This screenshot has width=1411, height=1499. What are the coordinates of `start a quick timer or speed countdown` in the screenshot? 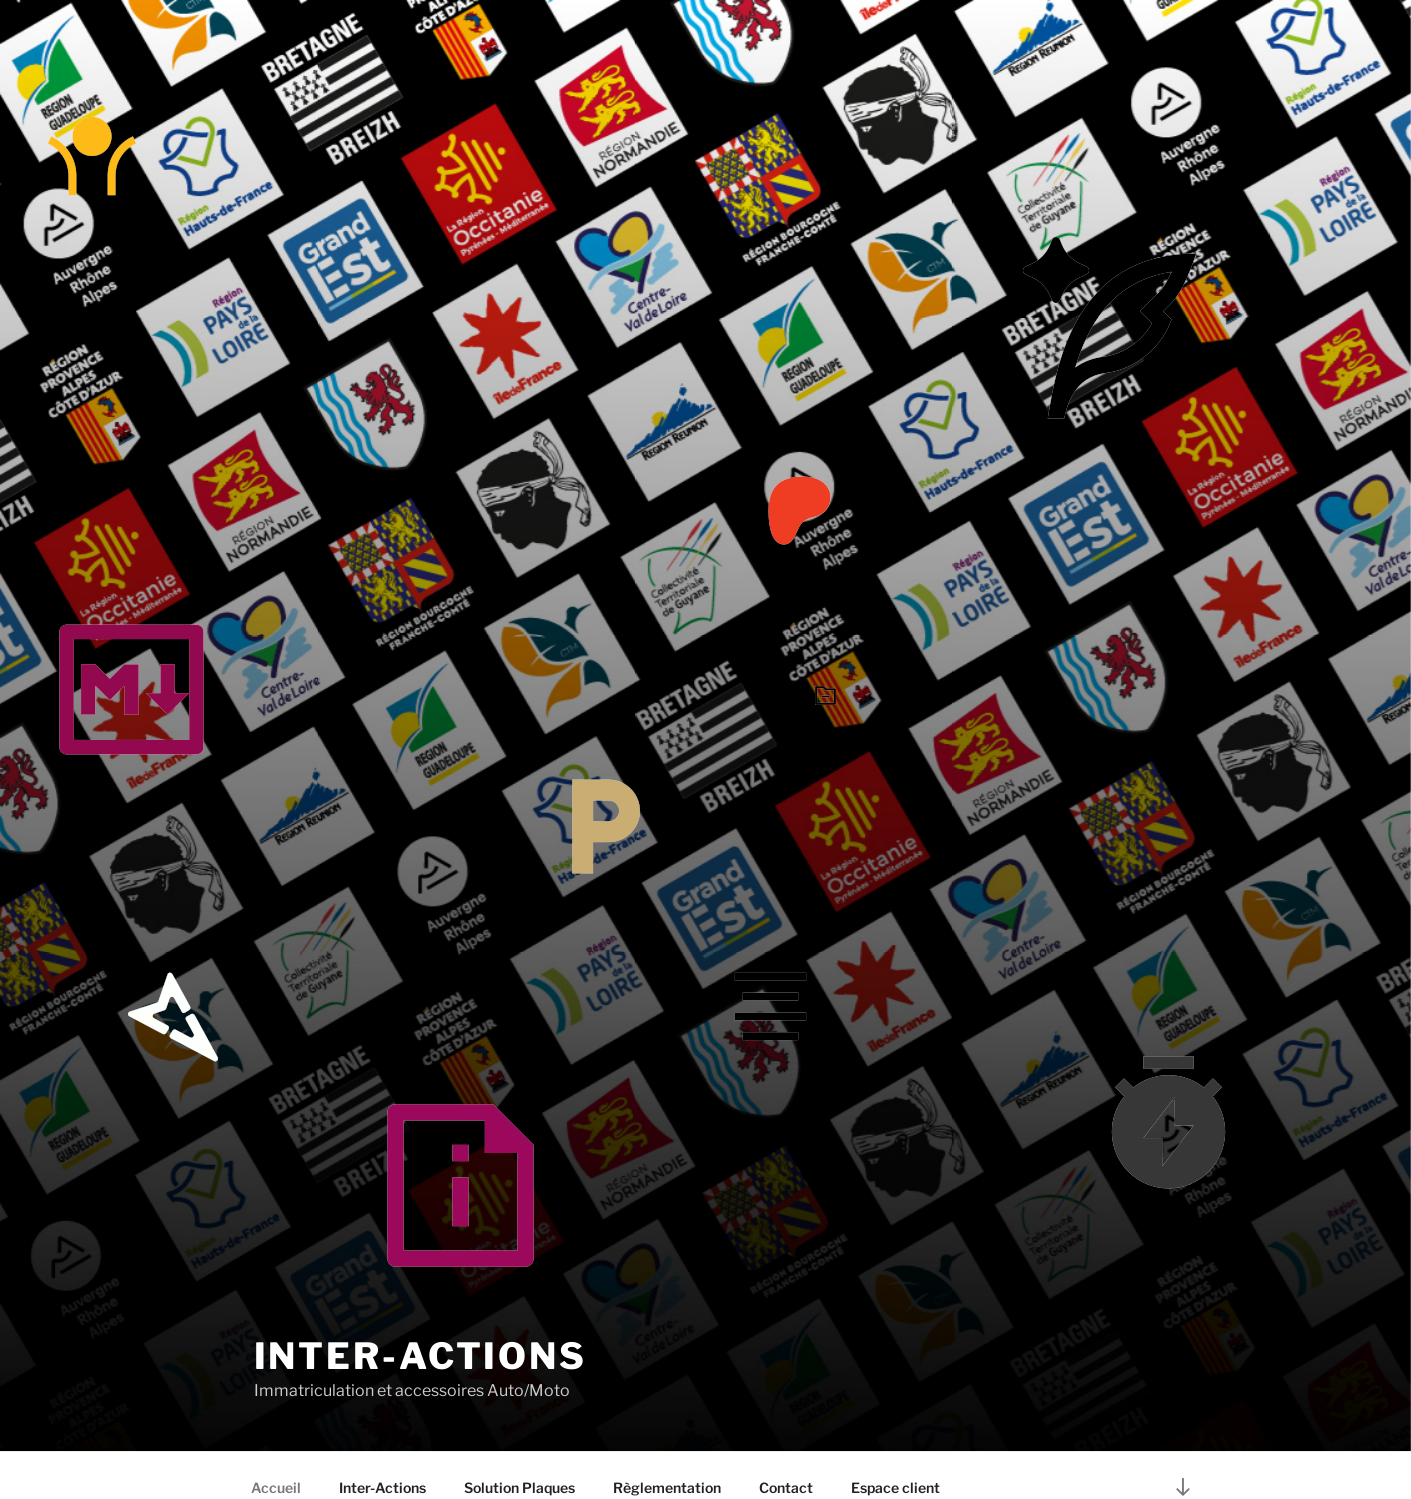 It's located at (1168, 1125).